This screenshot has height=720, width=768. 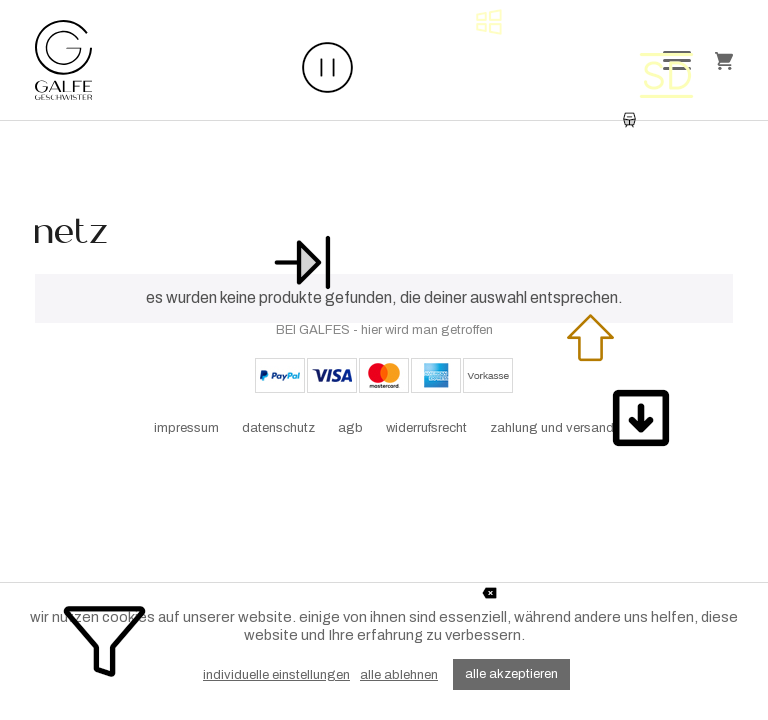 I want to click on download file or content, so click(x=641, y=418).